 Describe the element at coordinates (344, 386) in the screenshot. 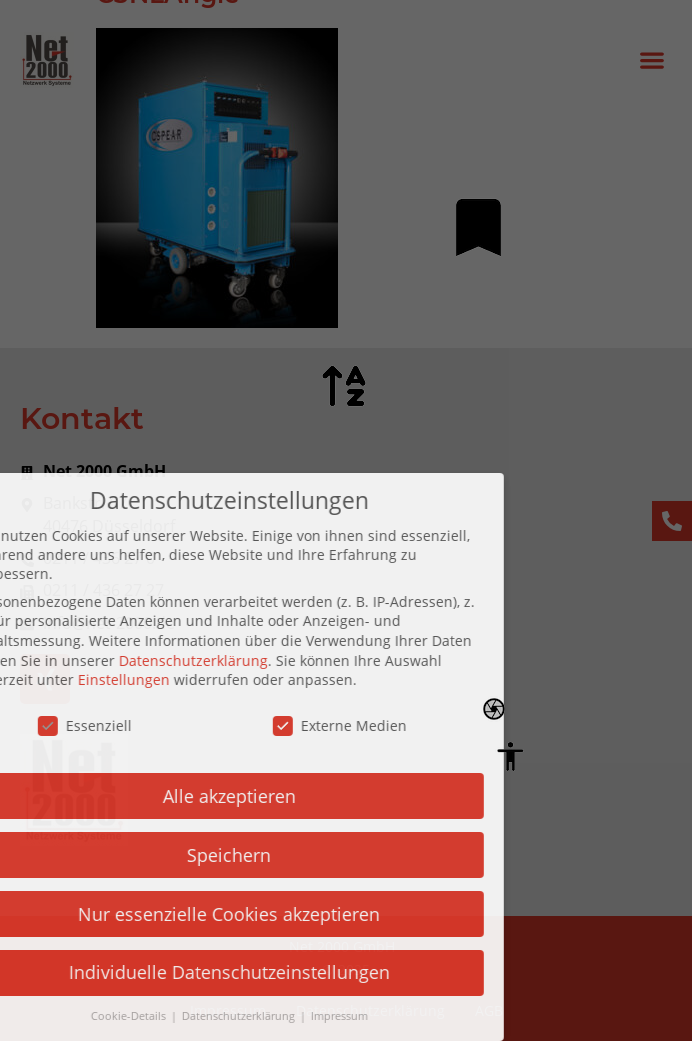

I see `sort alphabetically A to Z` at that location.